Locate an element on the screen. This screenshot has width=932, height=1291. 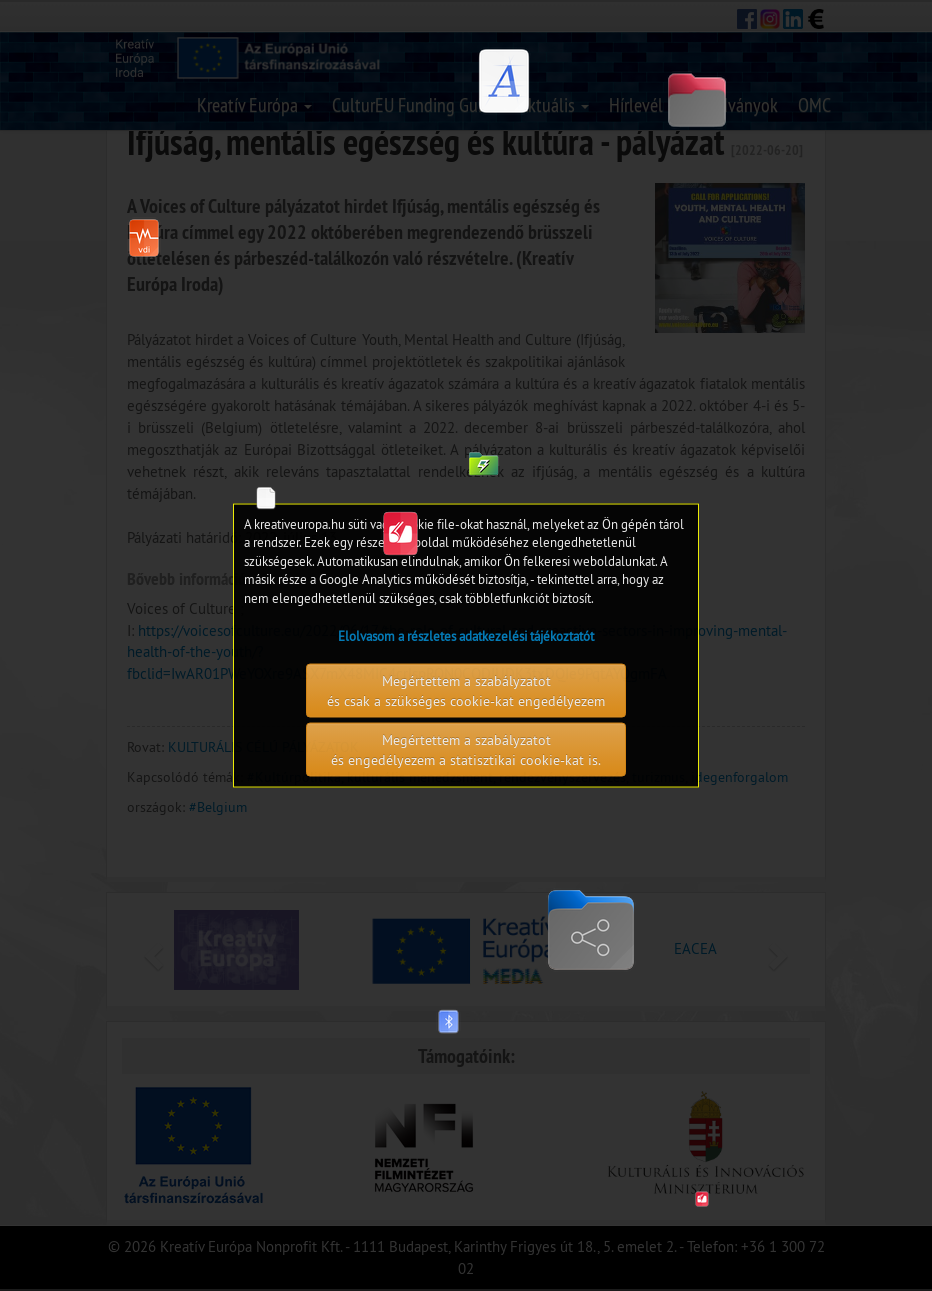
drop files here to move them into this folder is located at coordinates (697, 100).